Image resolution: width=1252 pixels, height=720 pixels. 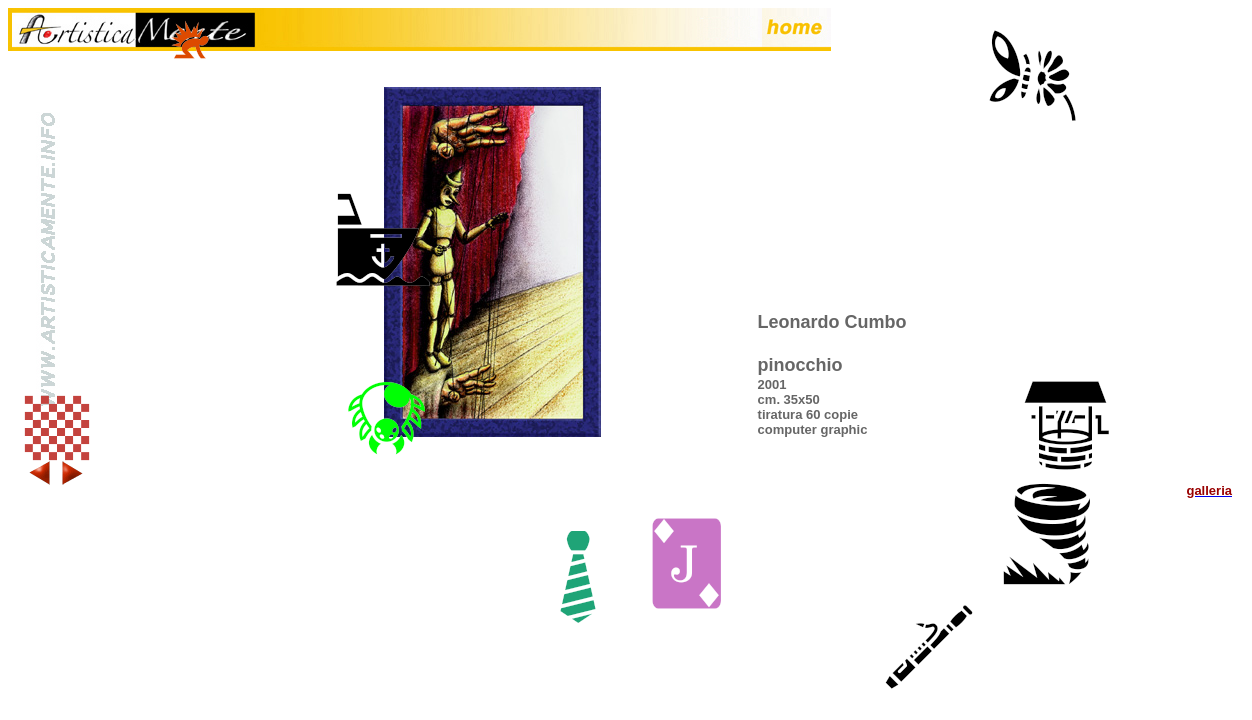 What do you see at coordinates (686, 563) in the screenshot?
I see `jack of diamonds playing card` at bounding box center [686, 563].